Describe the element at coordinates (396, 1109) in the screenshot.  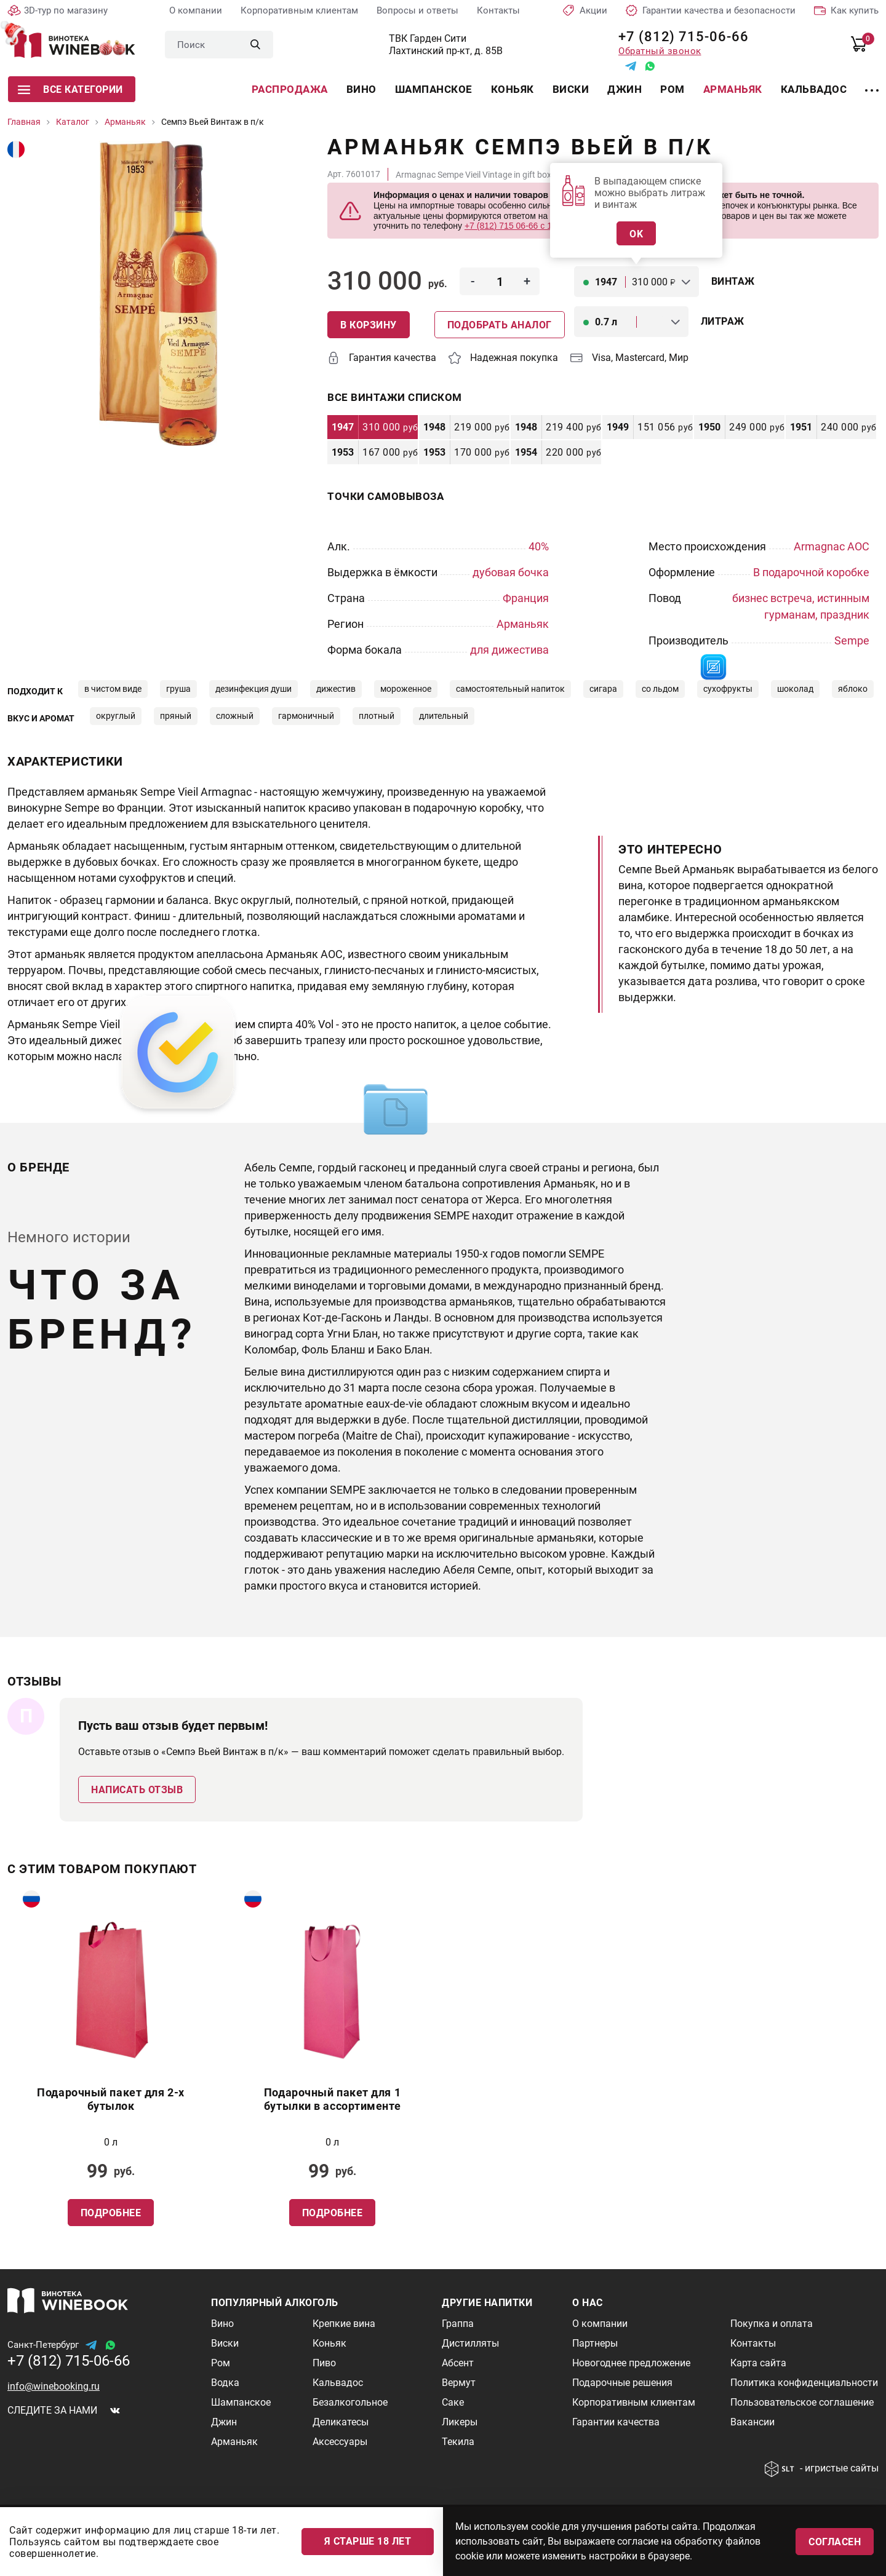
I see `open your documents folder` at that location.